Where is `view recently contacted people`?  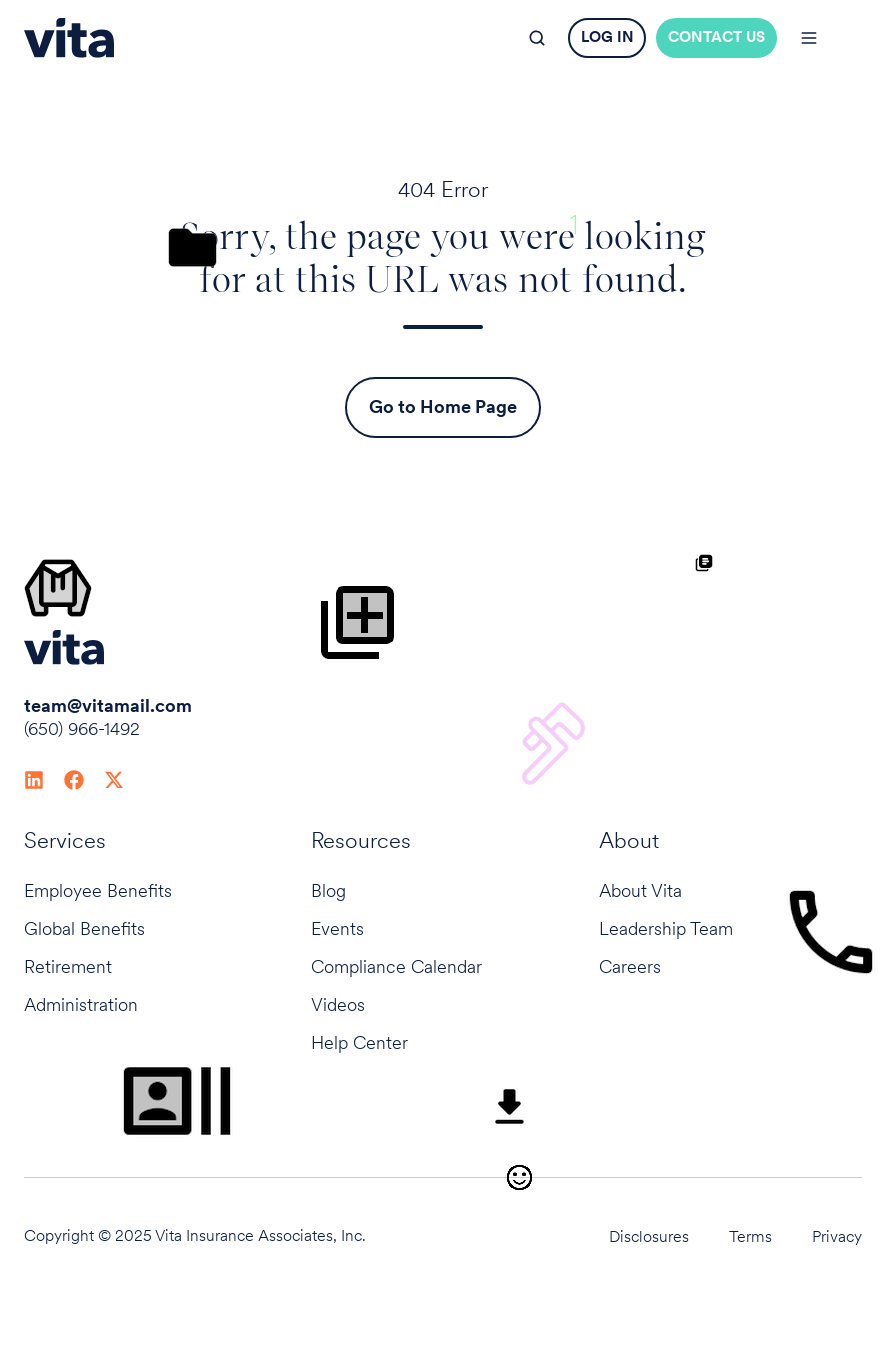
view recently contacted people is located at coordinates (177, 1101).